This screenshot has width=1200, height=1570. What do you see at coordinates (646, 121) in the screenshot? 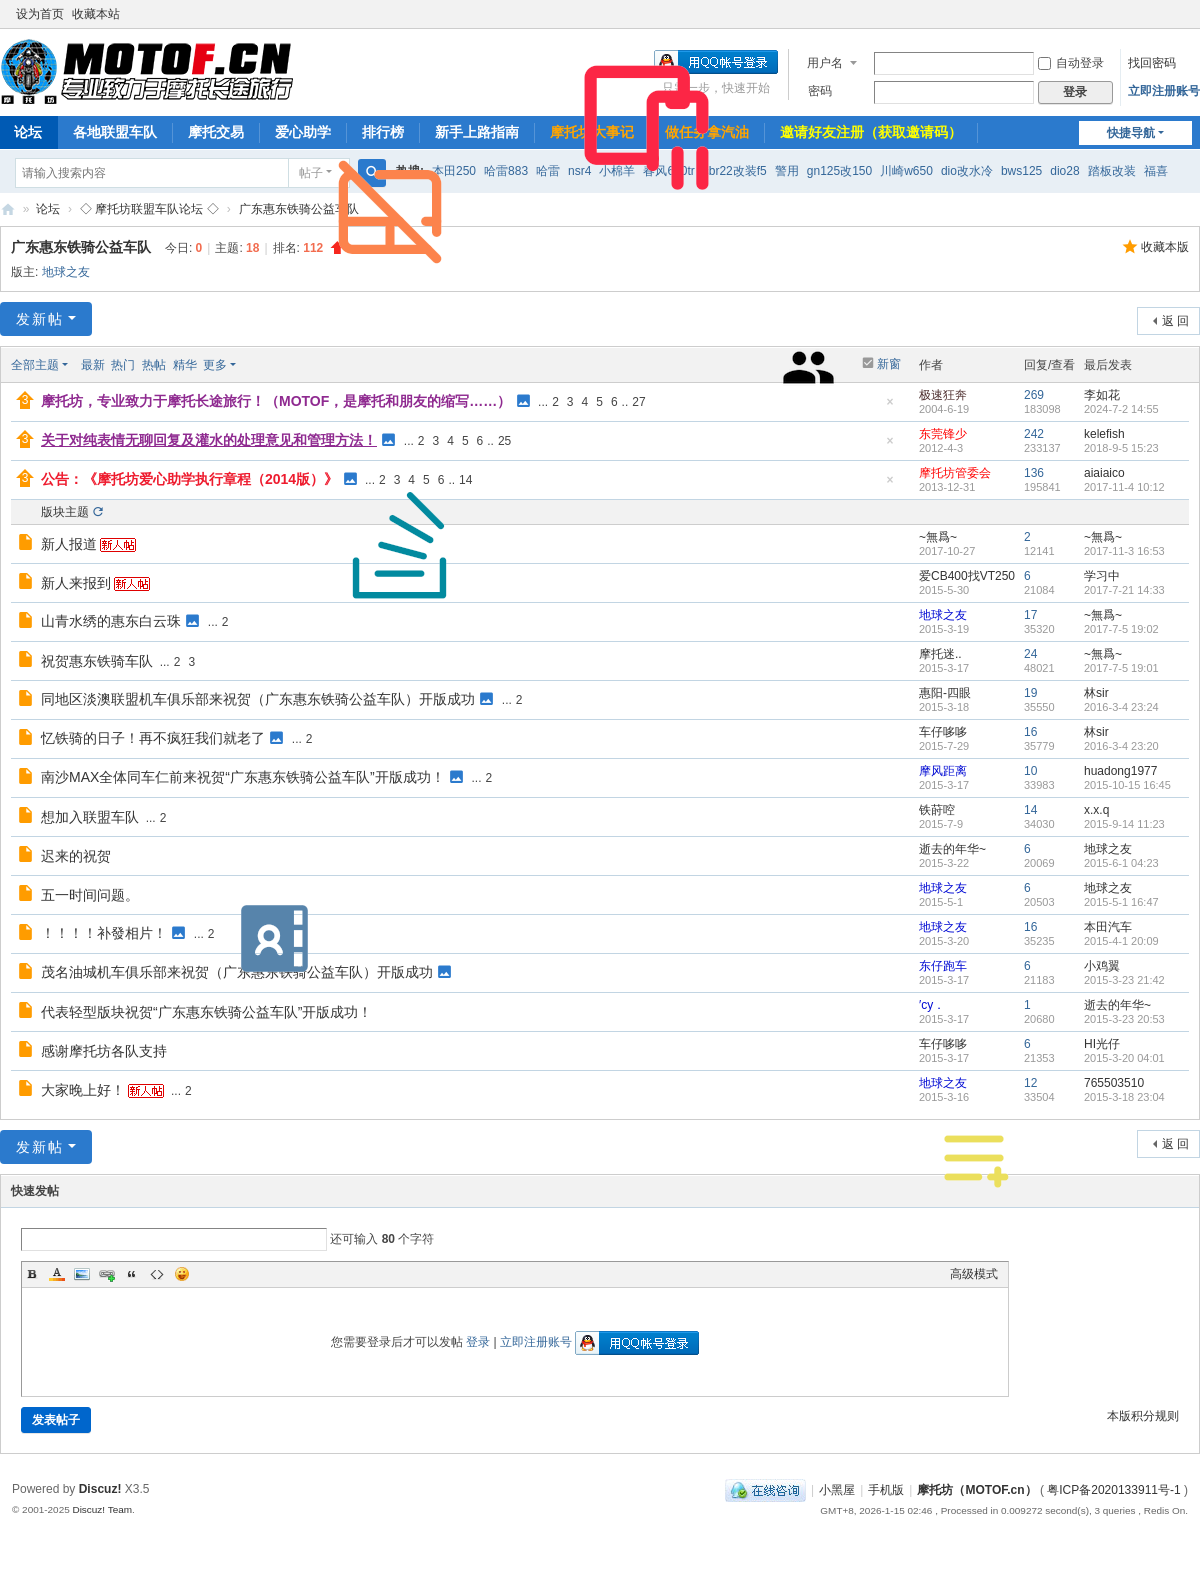
I see `pause syncing across devices` at bounding box center [646, 121].